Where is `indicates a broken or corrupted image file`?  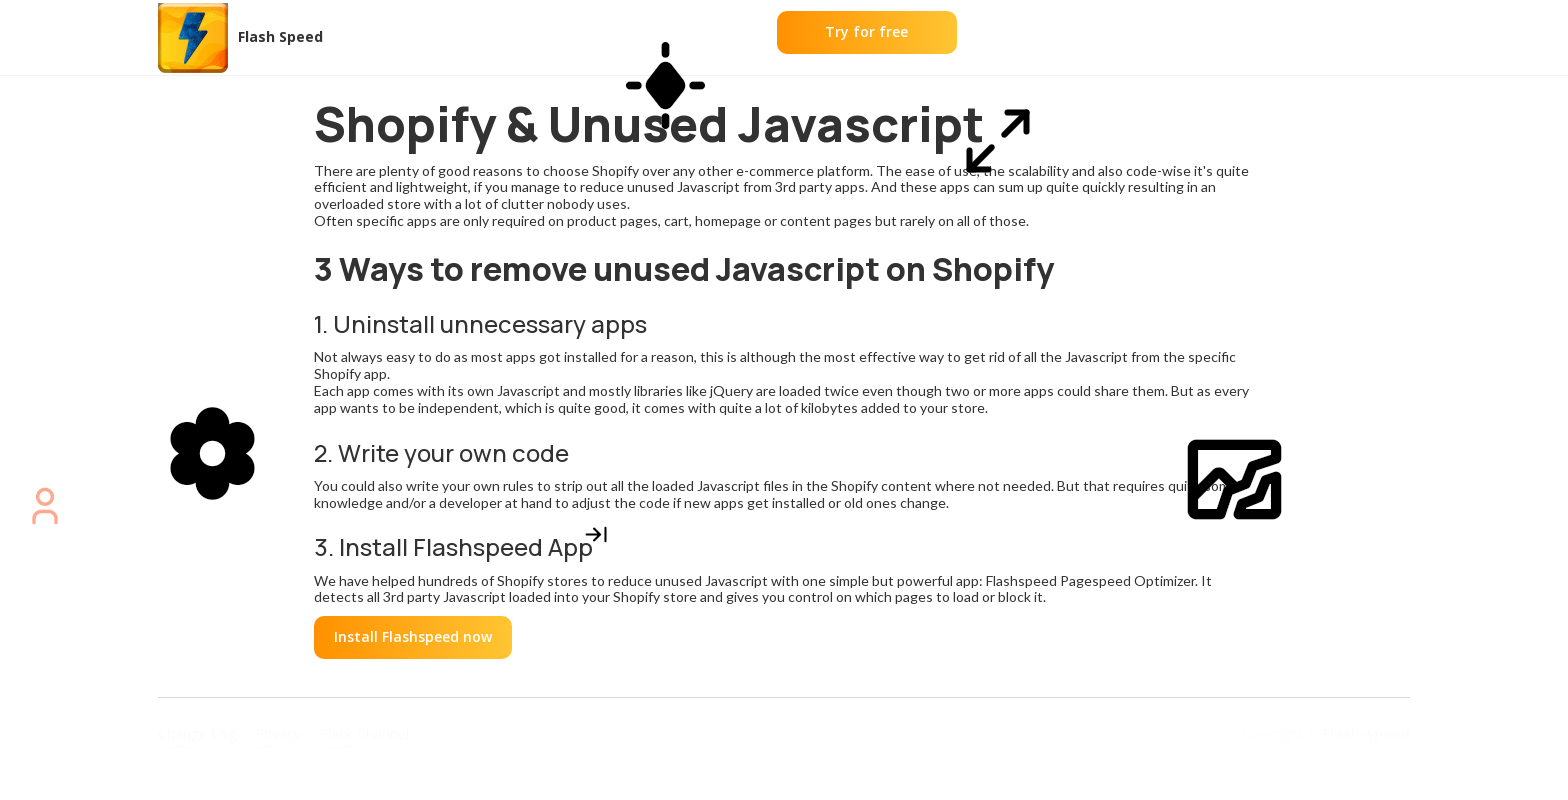
indicates a broken or corrupted image file is located at coordinates (1234, 479).